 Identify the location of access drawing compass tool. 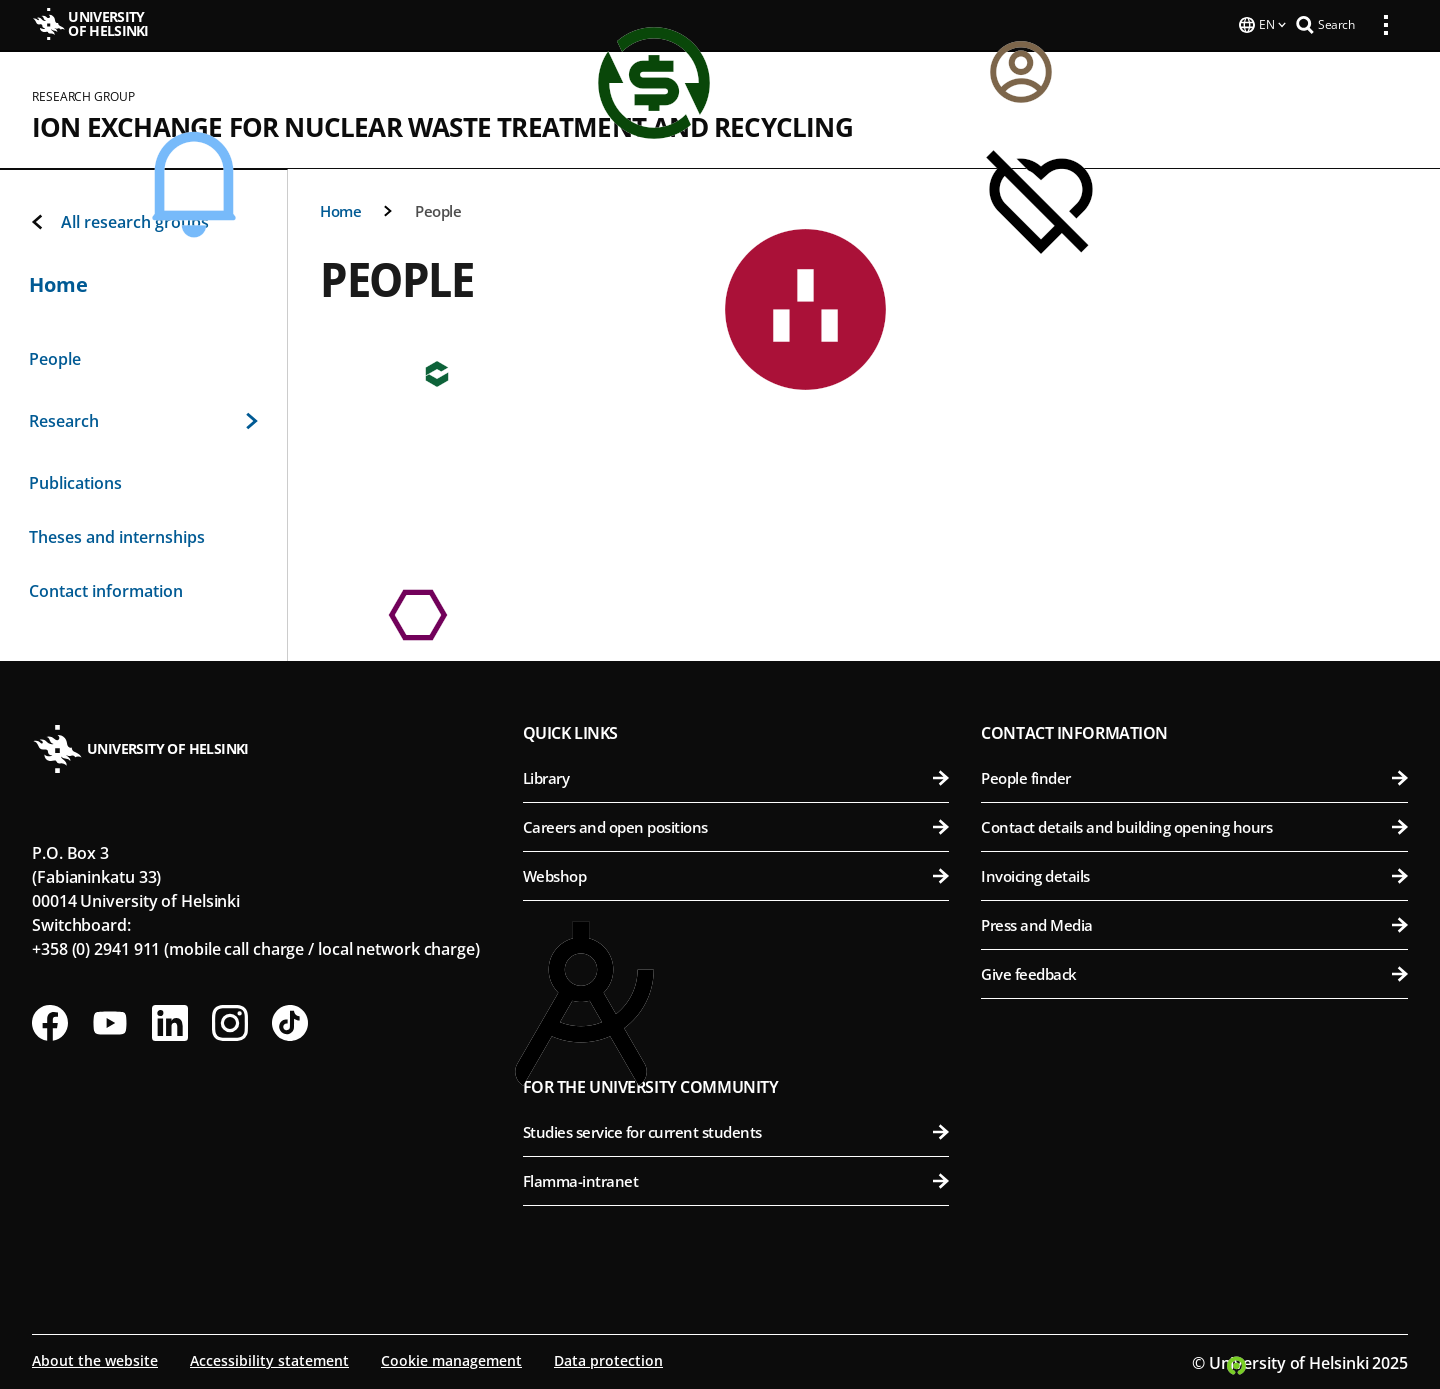
(581, 1002).